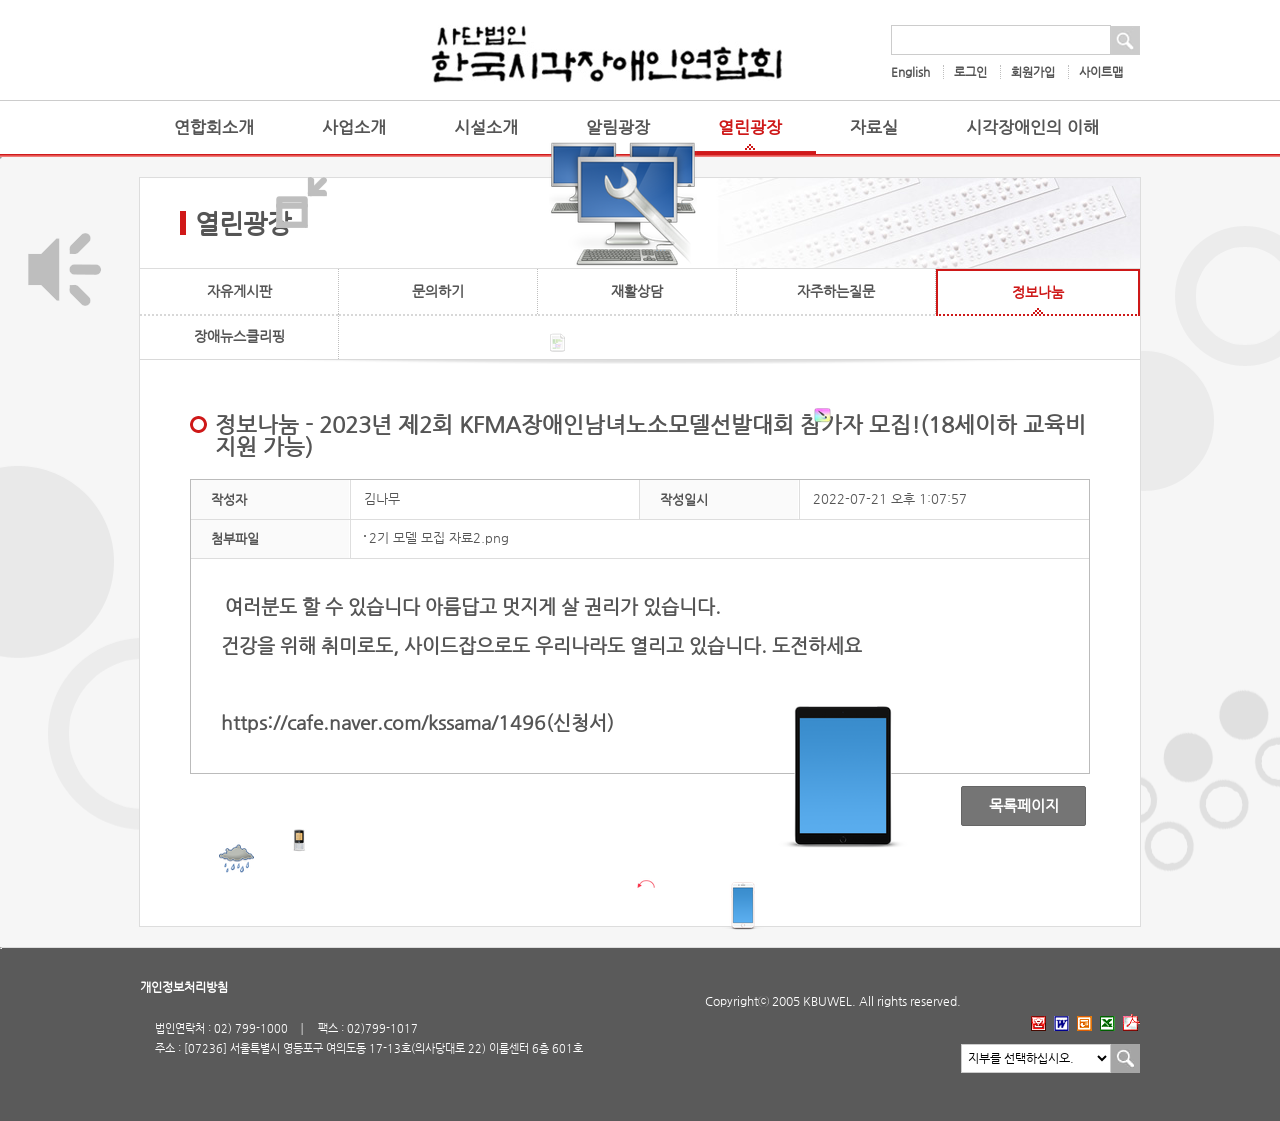  Describe the element at coordinates (646, 884) in the screenshot. I see `undo the last action` at that location.